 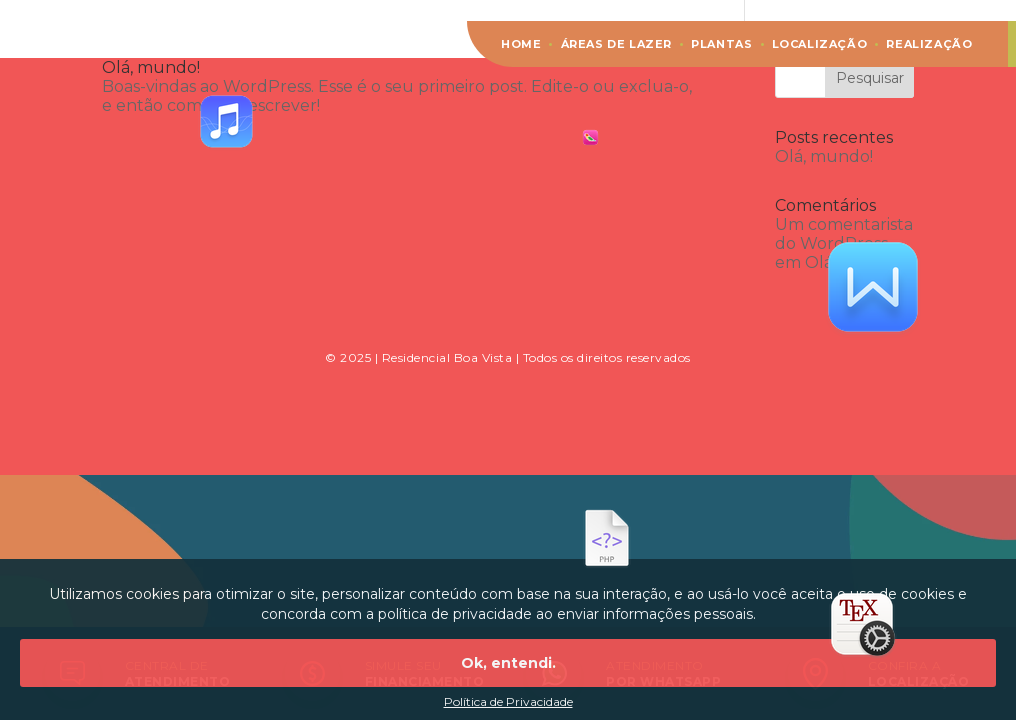 I want to click on open the alovoa dating app, so click(x=590, y=137).